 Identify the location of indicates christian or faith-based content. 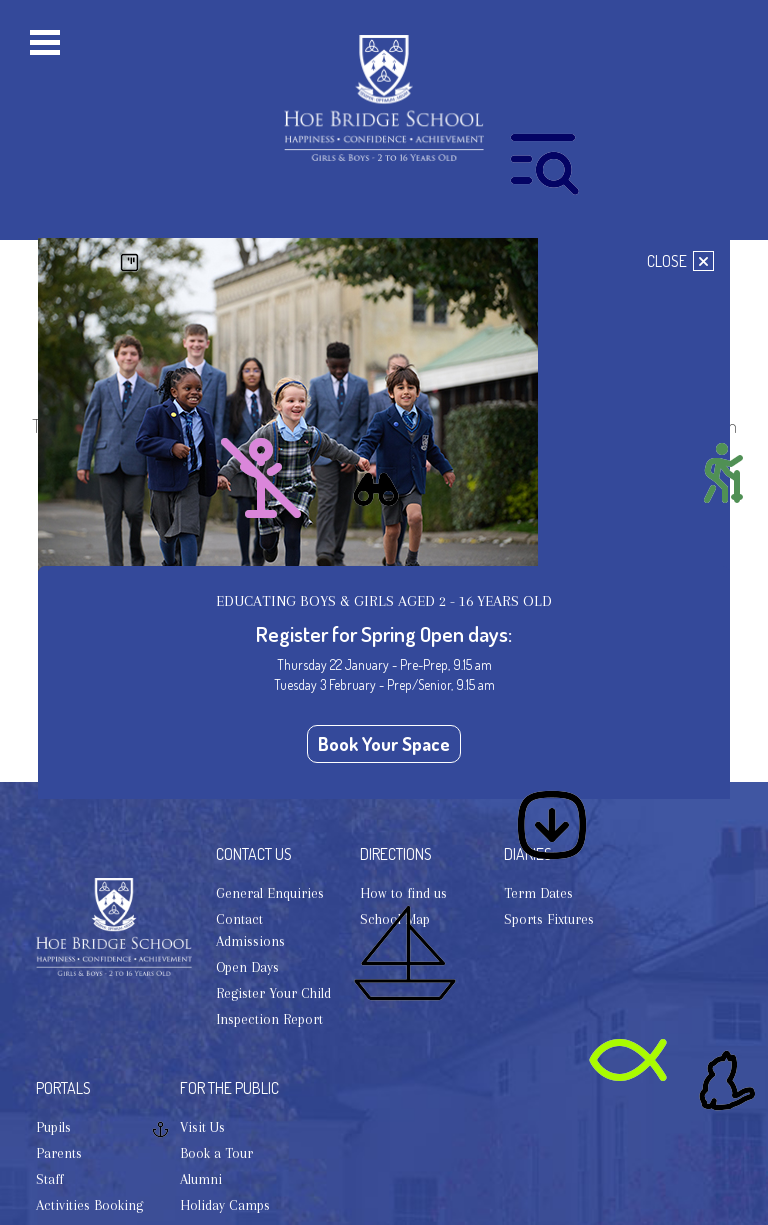
(628, 1060).